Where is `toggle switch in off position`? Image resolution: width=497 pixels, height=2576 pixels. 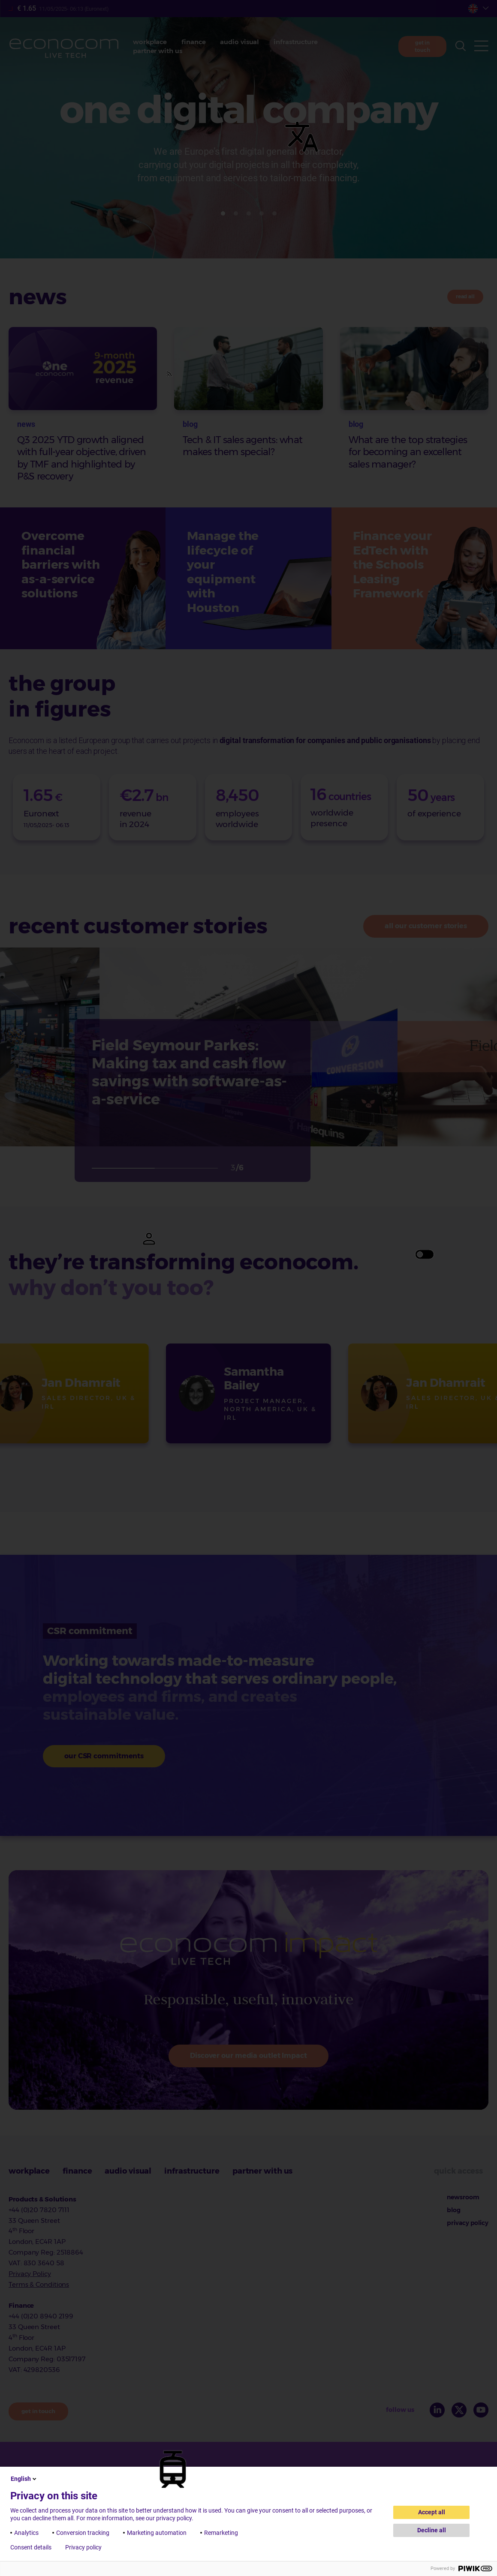 toggle switch in off position is located at coordinates (425, 1254).